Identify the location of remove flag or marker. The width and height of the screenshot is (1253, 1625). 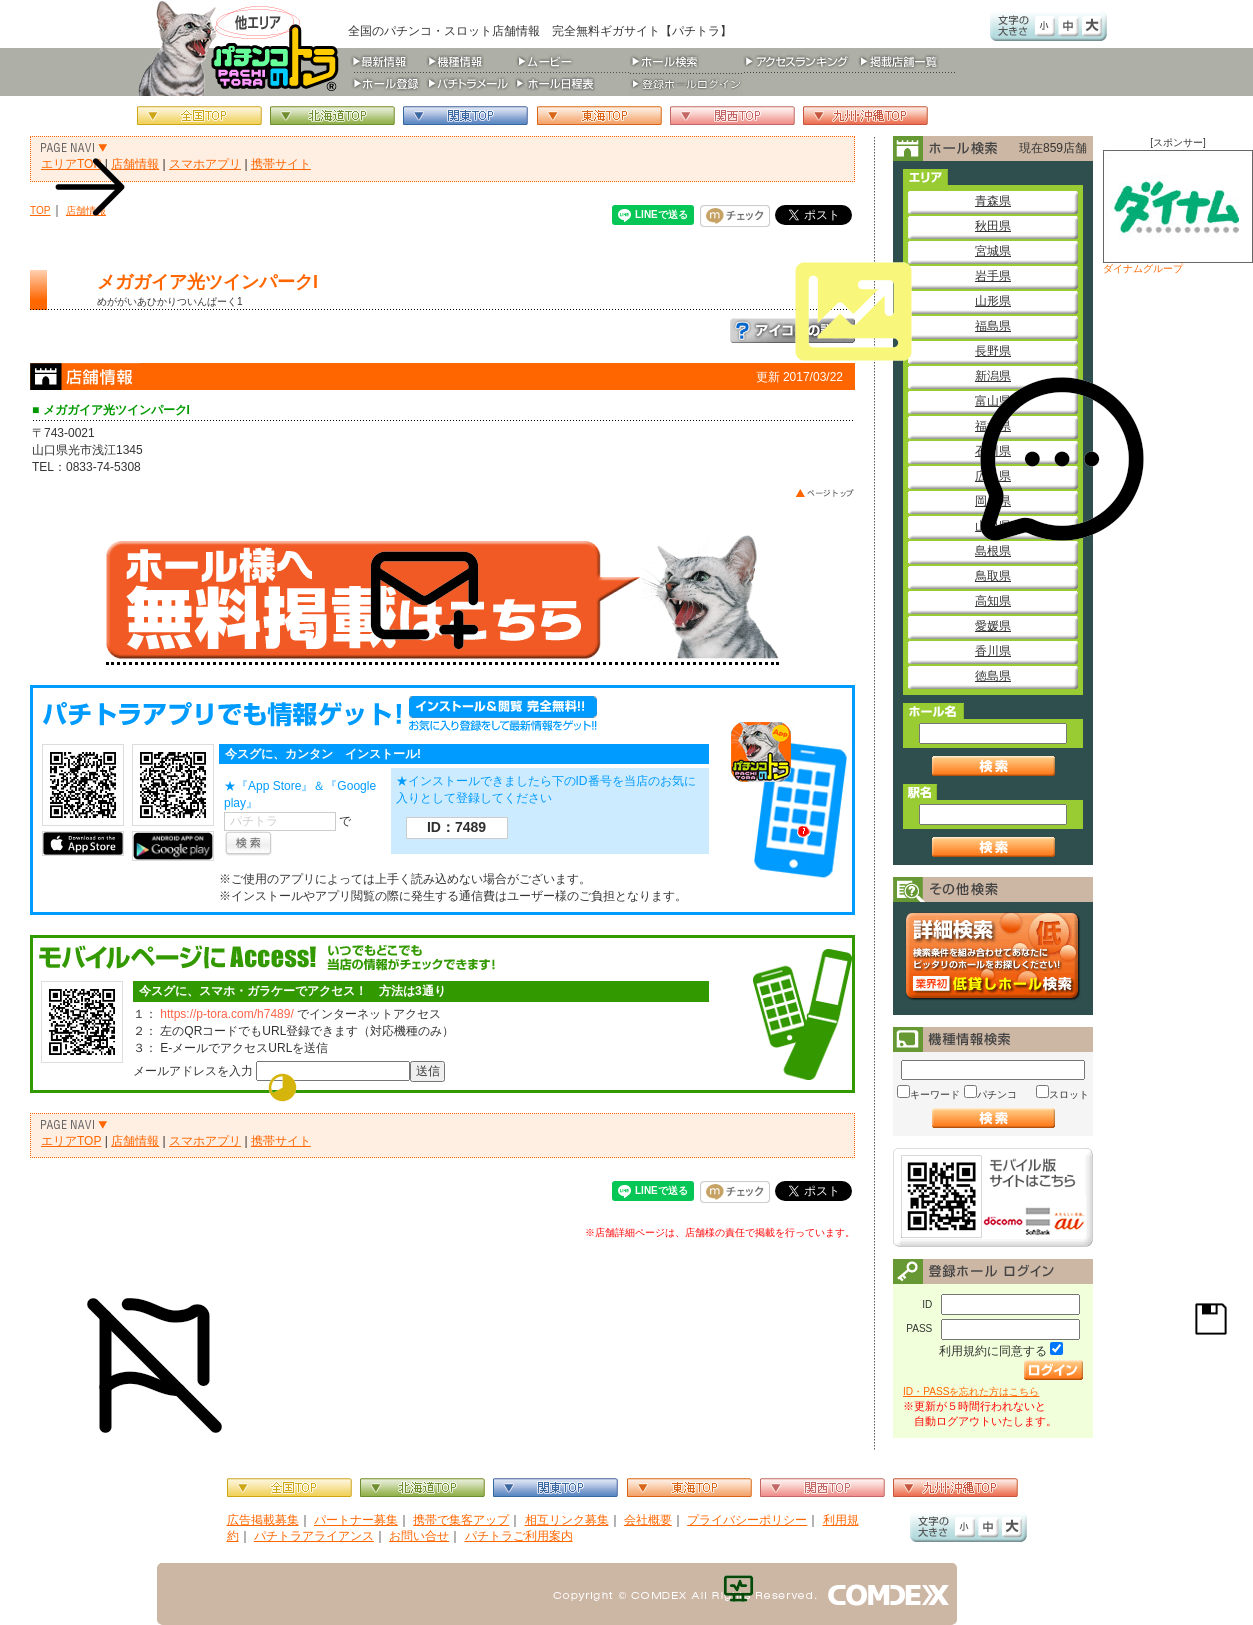
(154, 1365).